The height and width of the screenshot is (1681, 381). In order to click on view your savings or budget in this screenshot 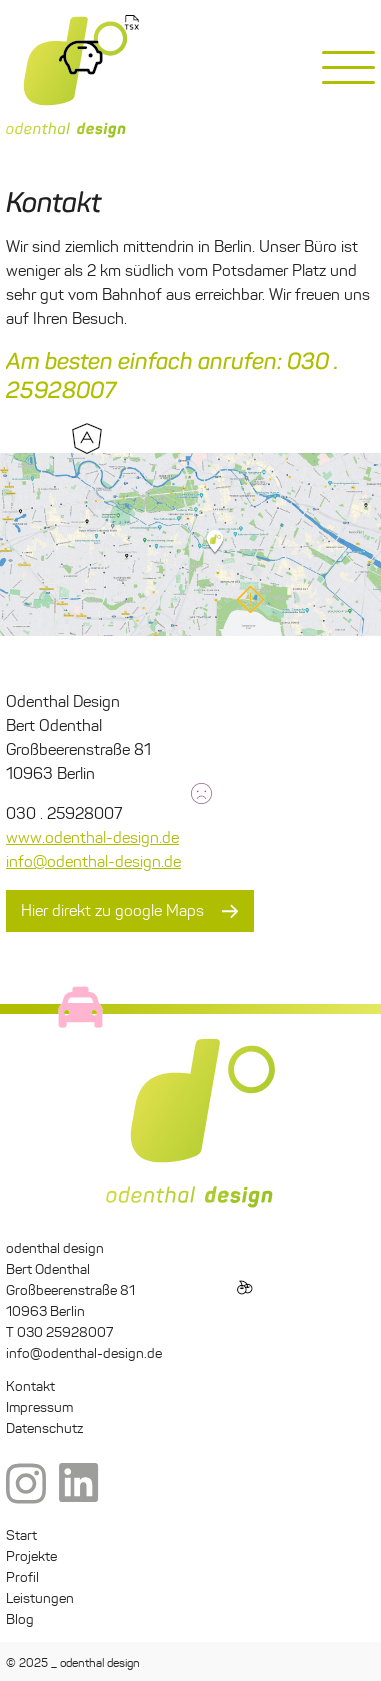, I will do `click(81, 57)`.